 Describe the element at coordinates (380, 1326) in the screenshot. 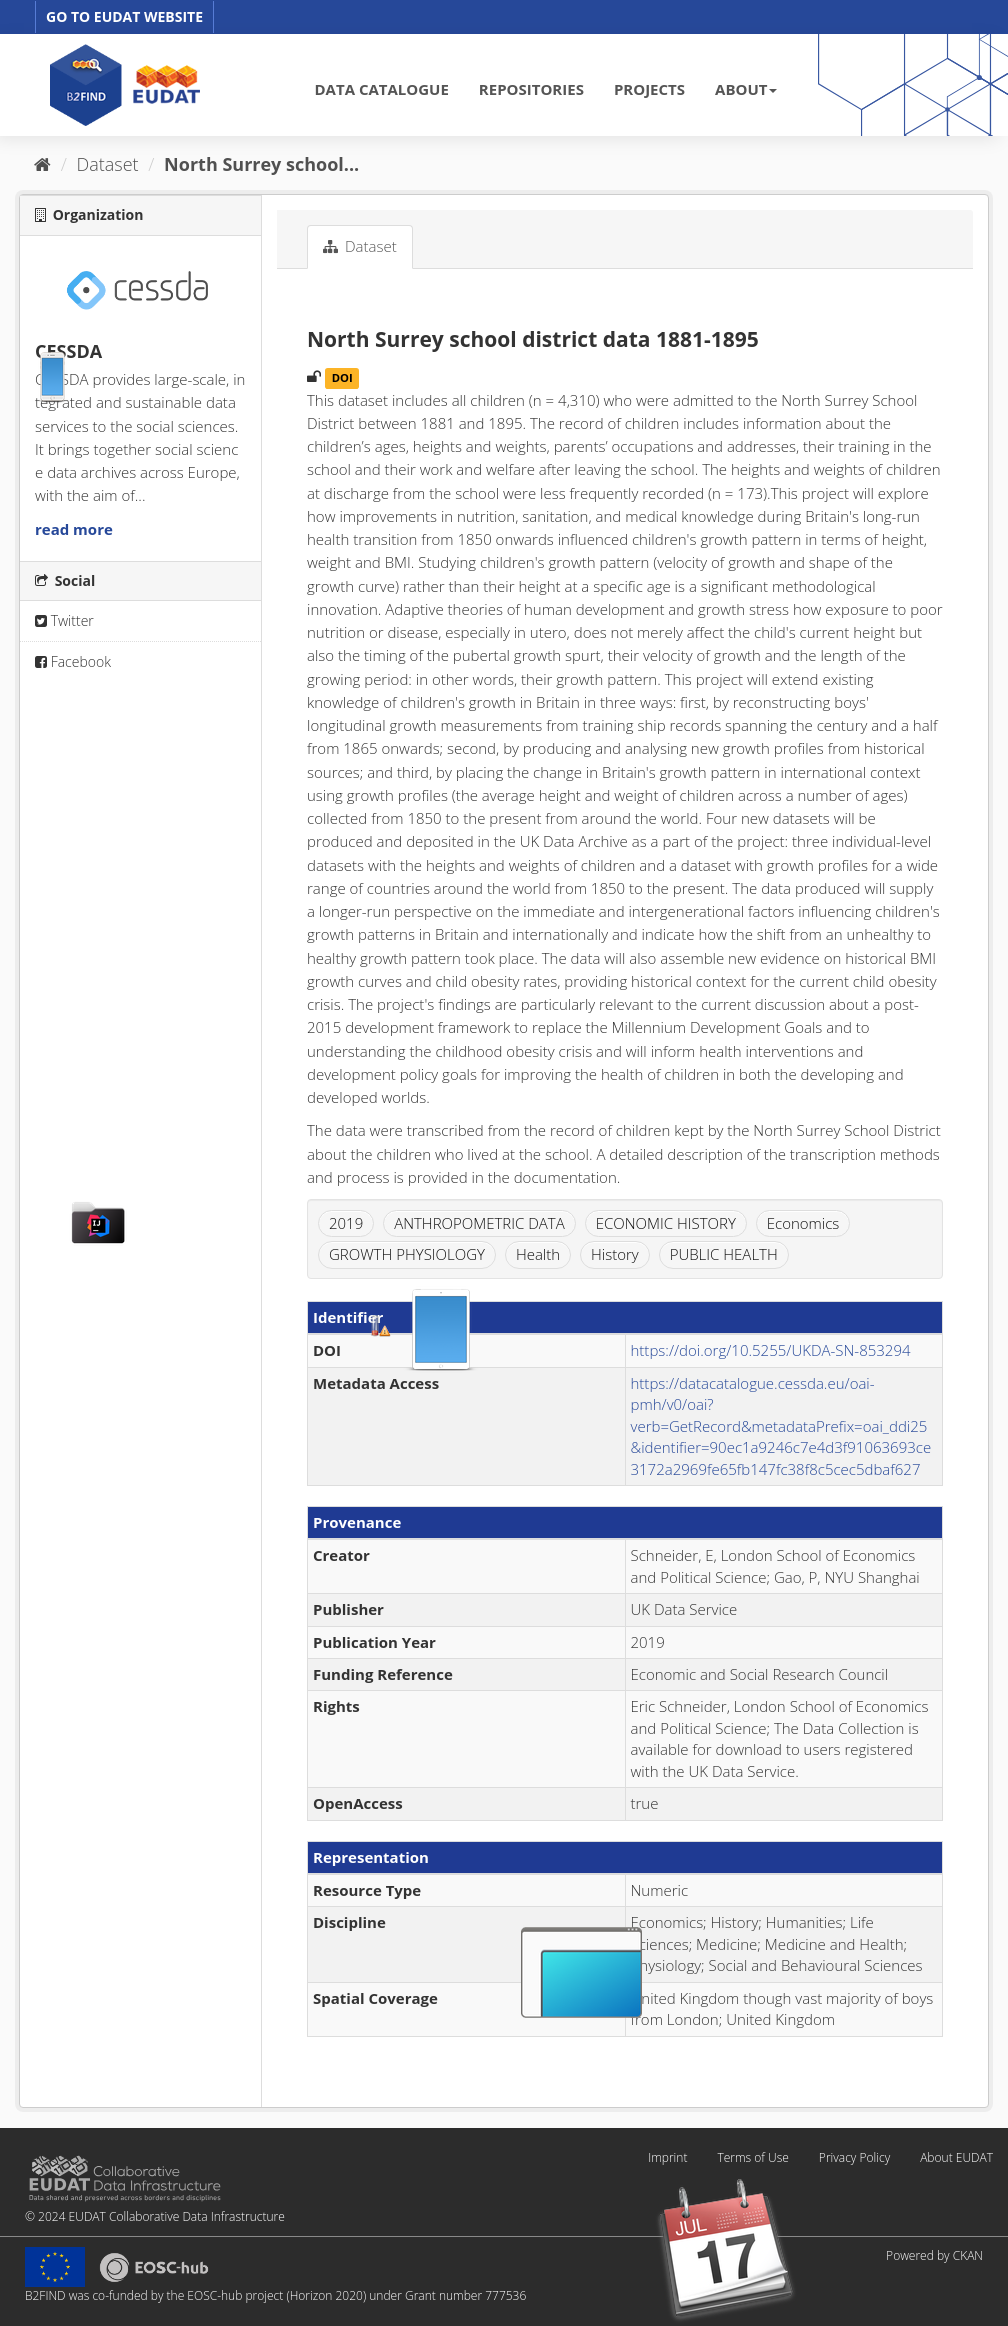

I see `indicates low battery warning` at that location.